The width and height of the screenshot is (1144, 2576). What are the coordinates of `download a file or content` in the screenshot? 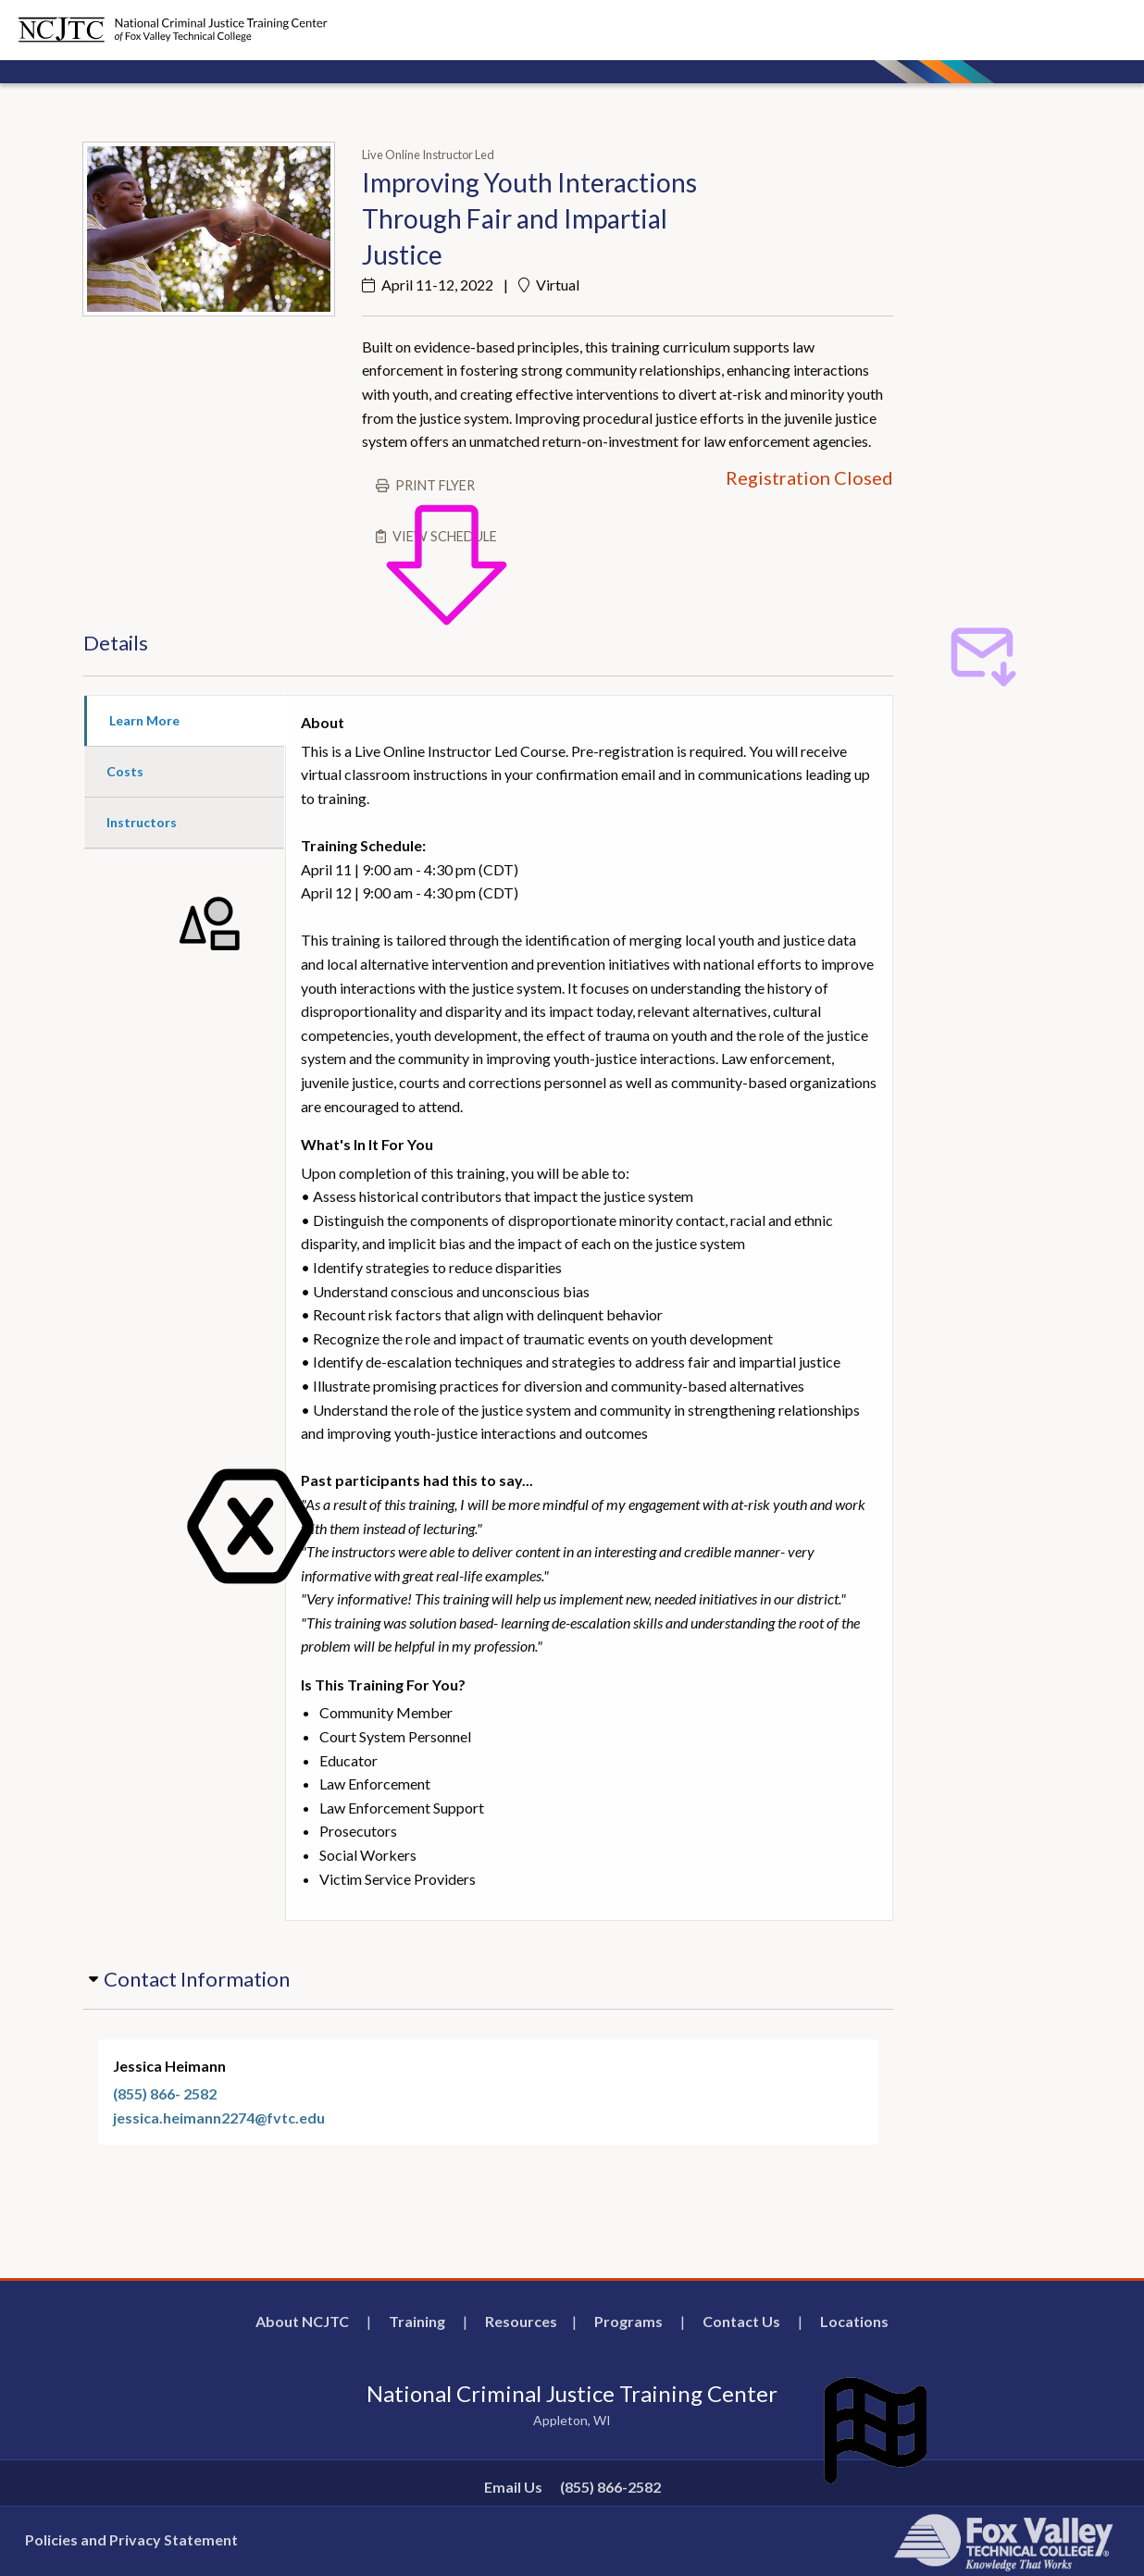 It's located at (446, 560).